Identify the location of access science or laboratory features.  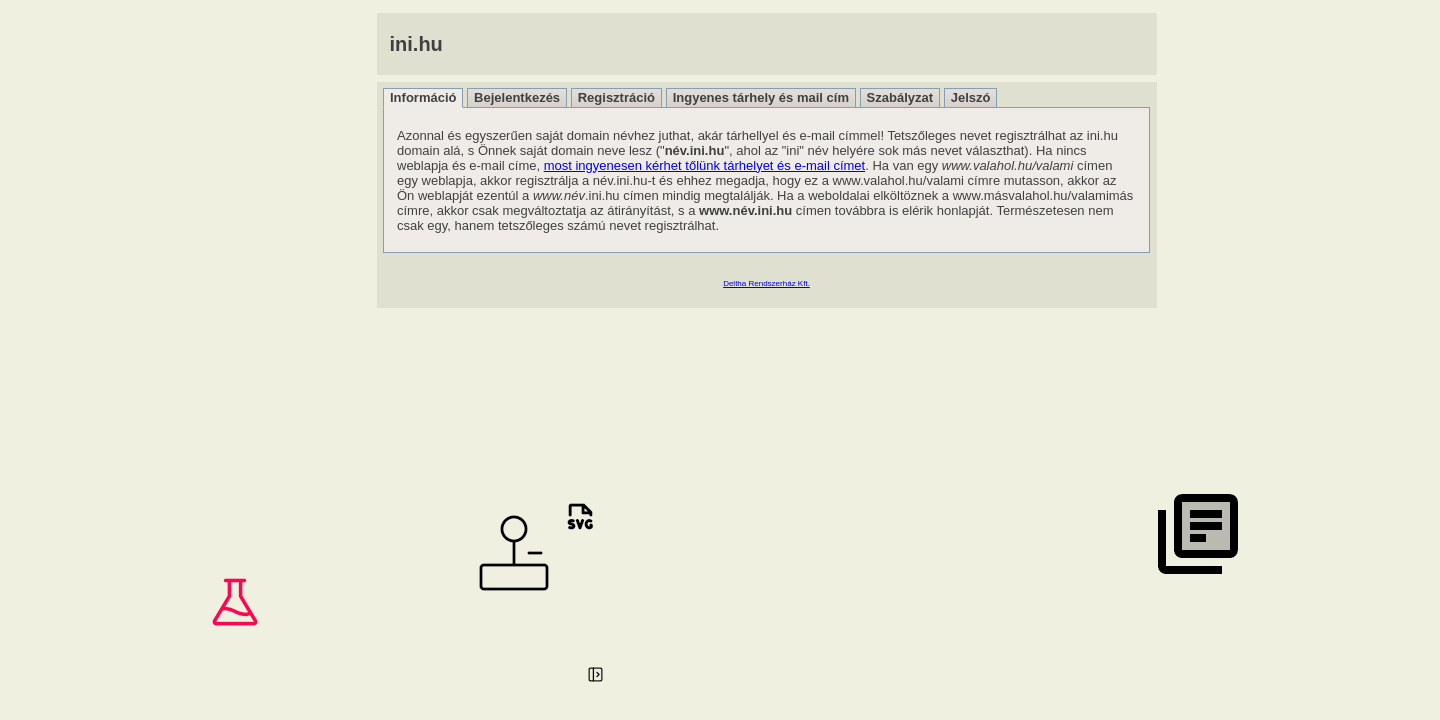
(235, 603).